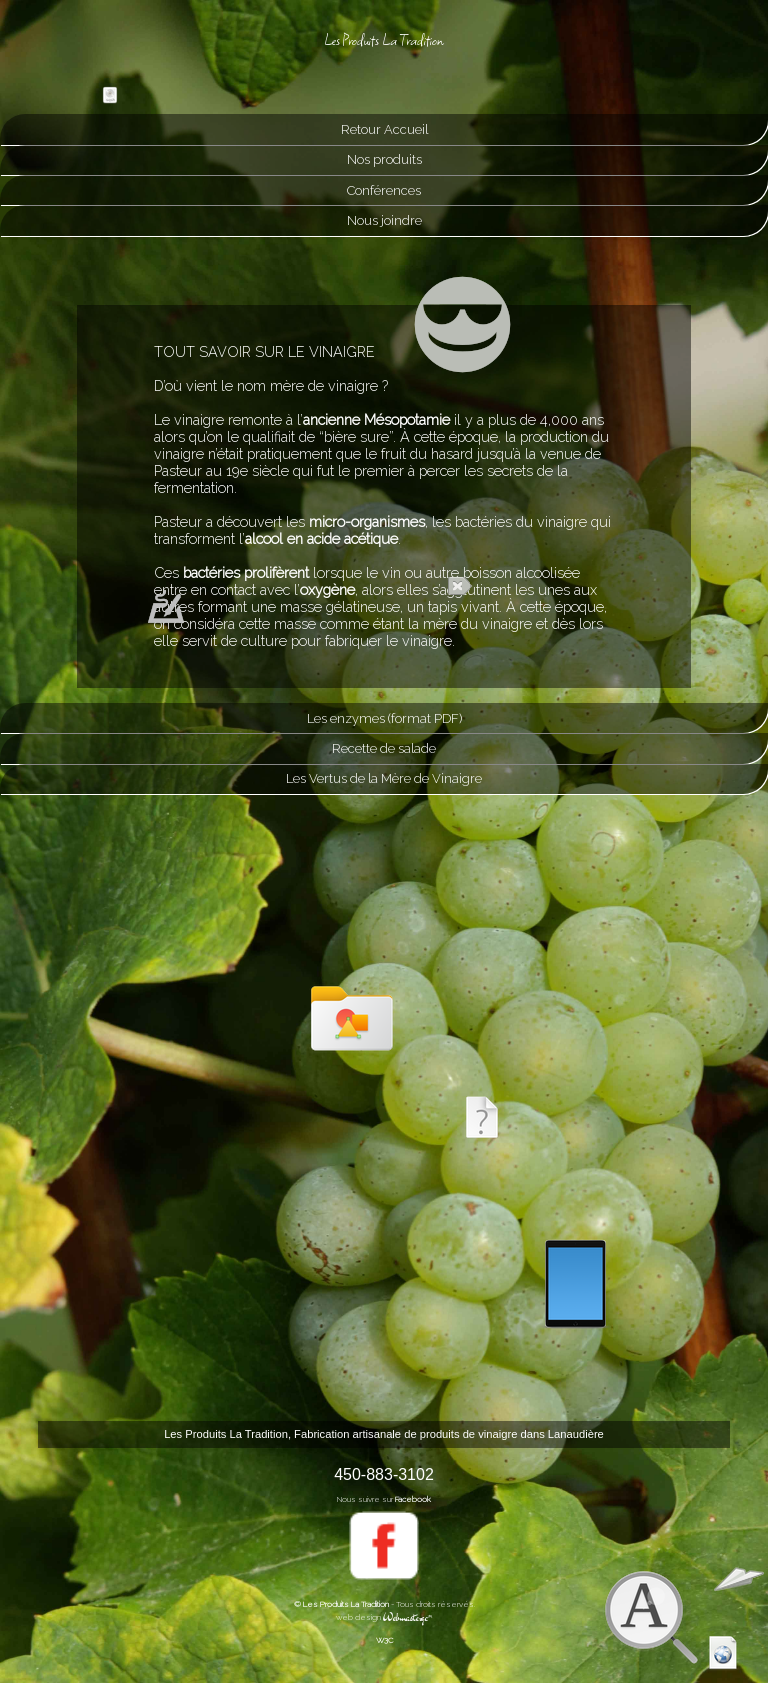 The width and height of the screenshot is (768, 1683). Describe the element at coordinates (166, 607) in the screenshot. I see `connect a drawing tablet or stylus input device` at that location.